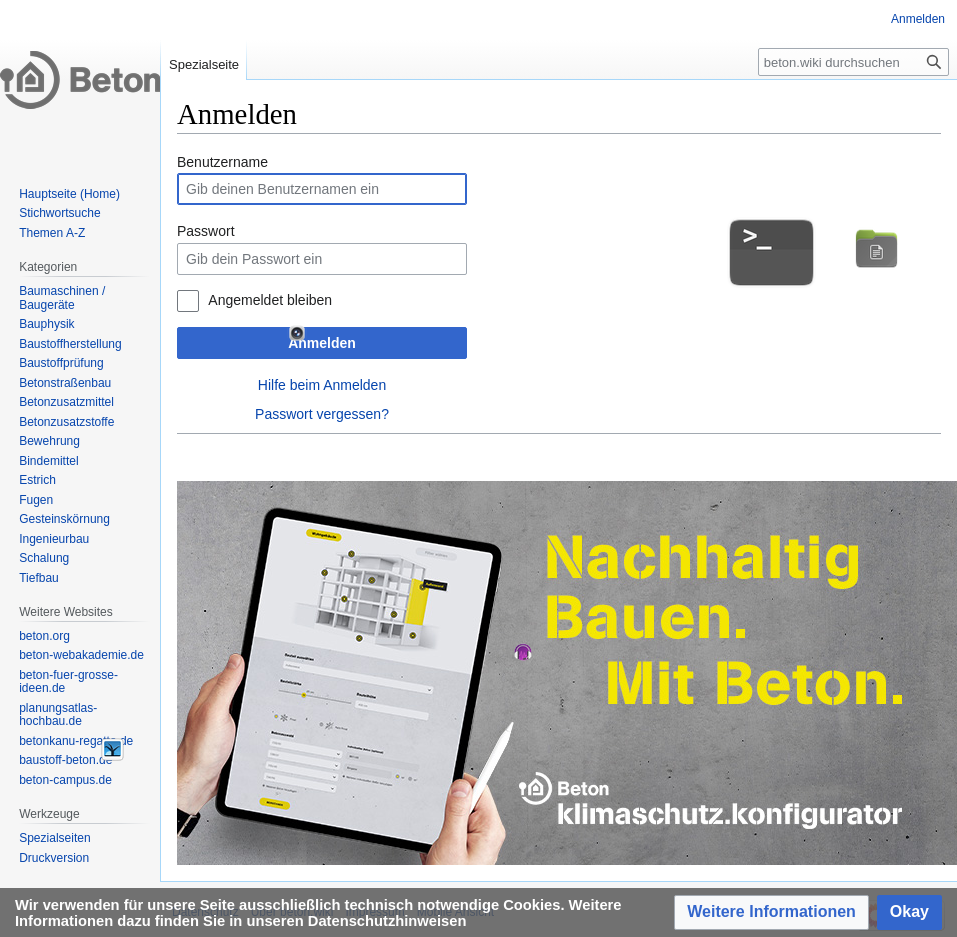 This screenshot has width=957, height=937. Describe the element at coordinates (297, 333) in the screenshot. I see `open the camera app` at that location.